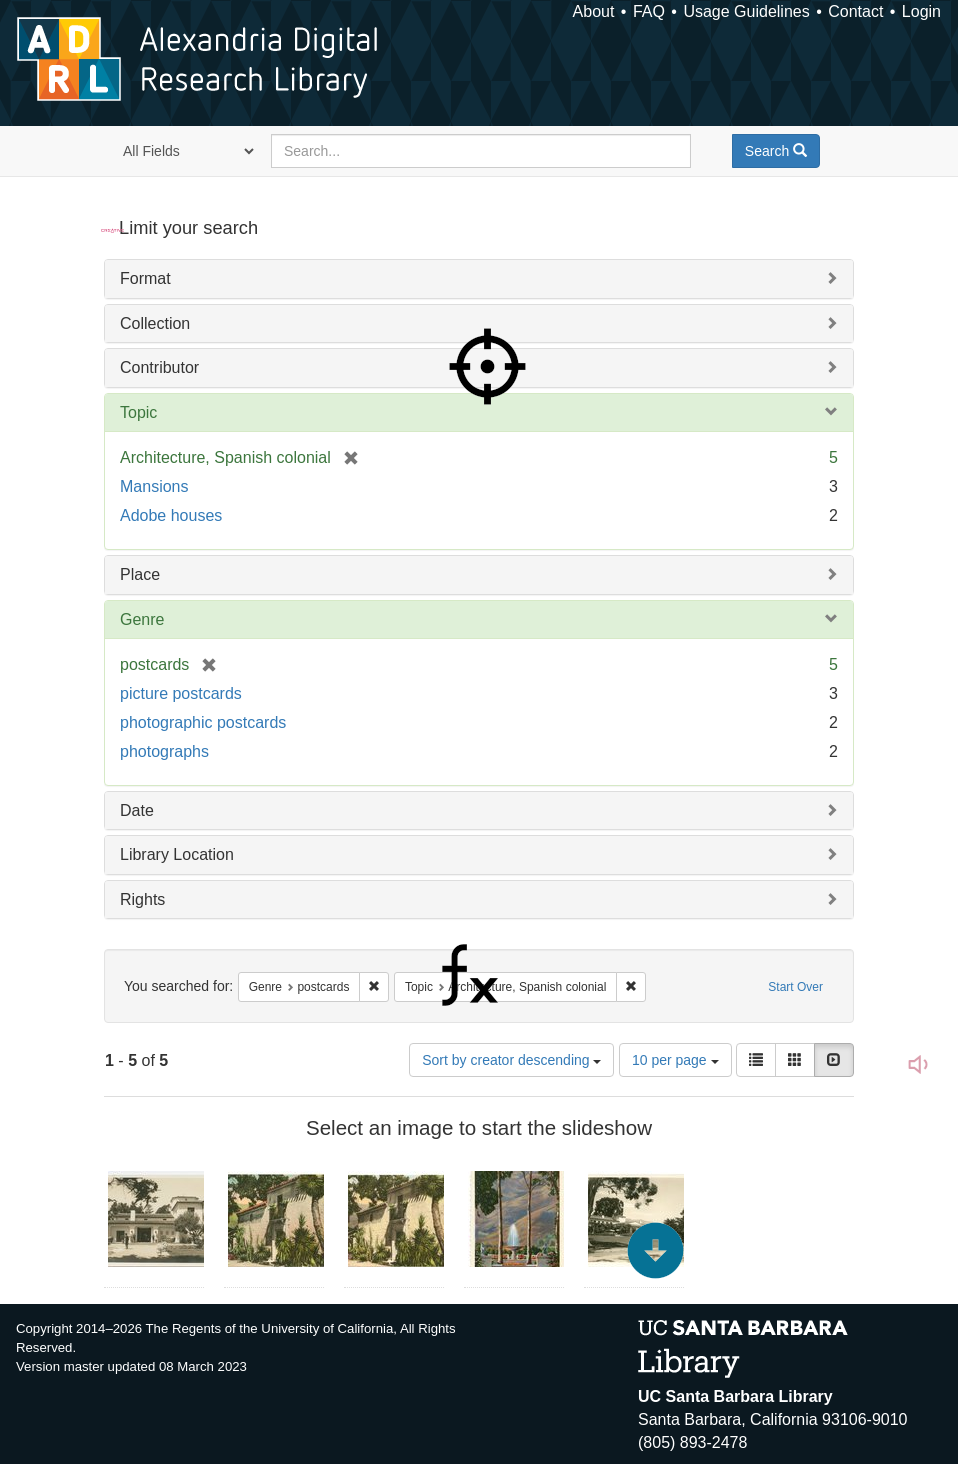 This screenshot has width=958, height=1464. Describe the element at coordinates (487, 366) in the screenshot. I see `center or align an element to a focal point` at that location.